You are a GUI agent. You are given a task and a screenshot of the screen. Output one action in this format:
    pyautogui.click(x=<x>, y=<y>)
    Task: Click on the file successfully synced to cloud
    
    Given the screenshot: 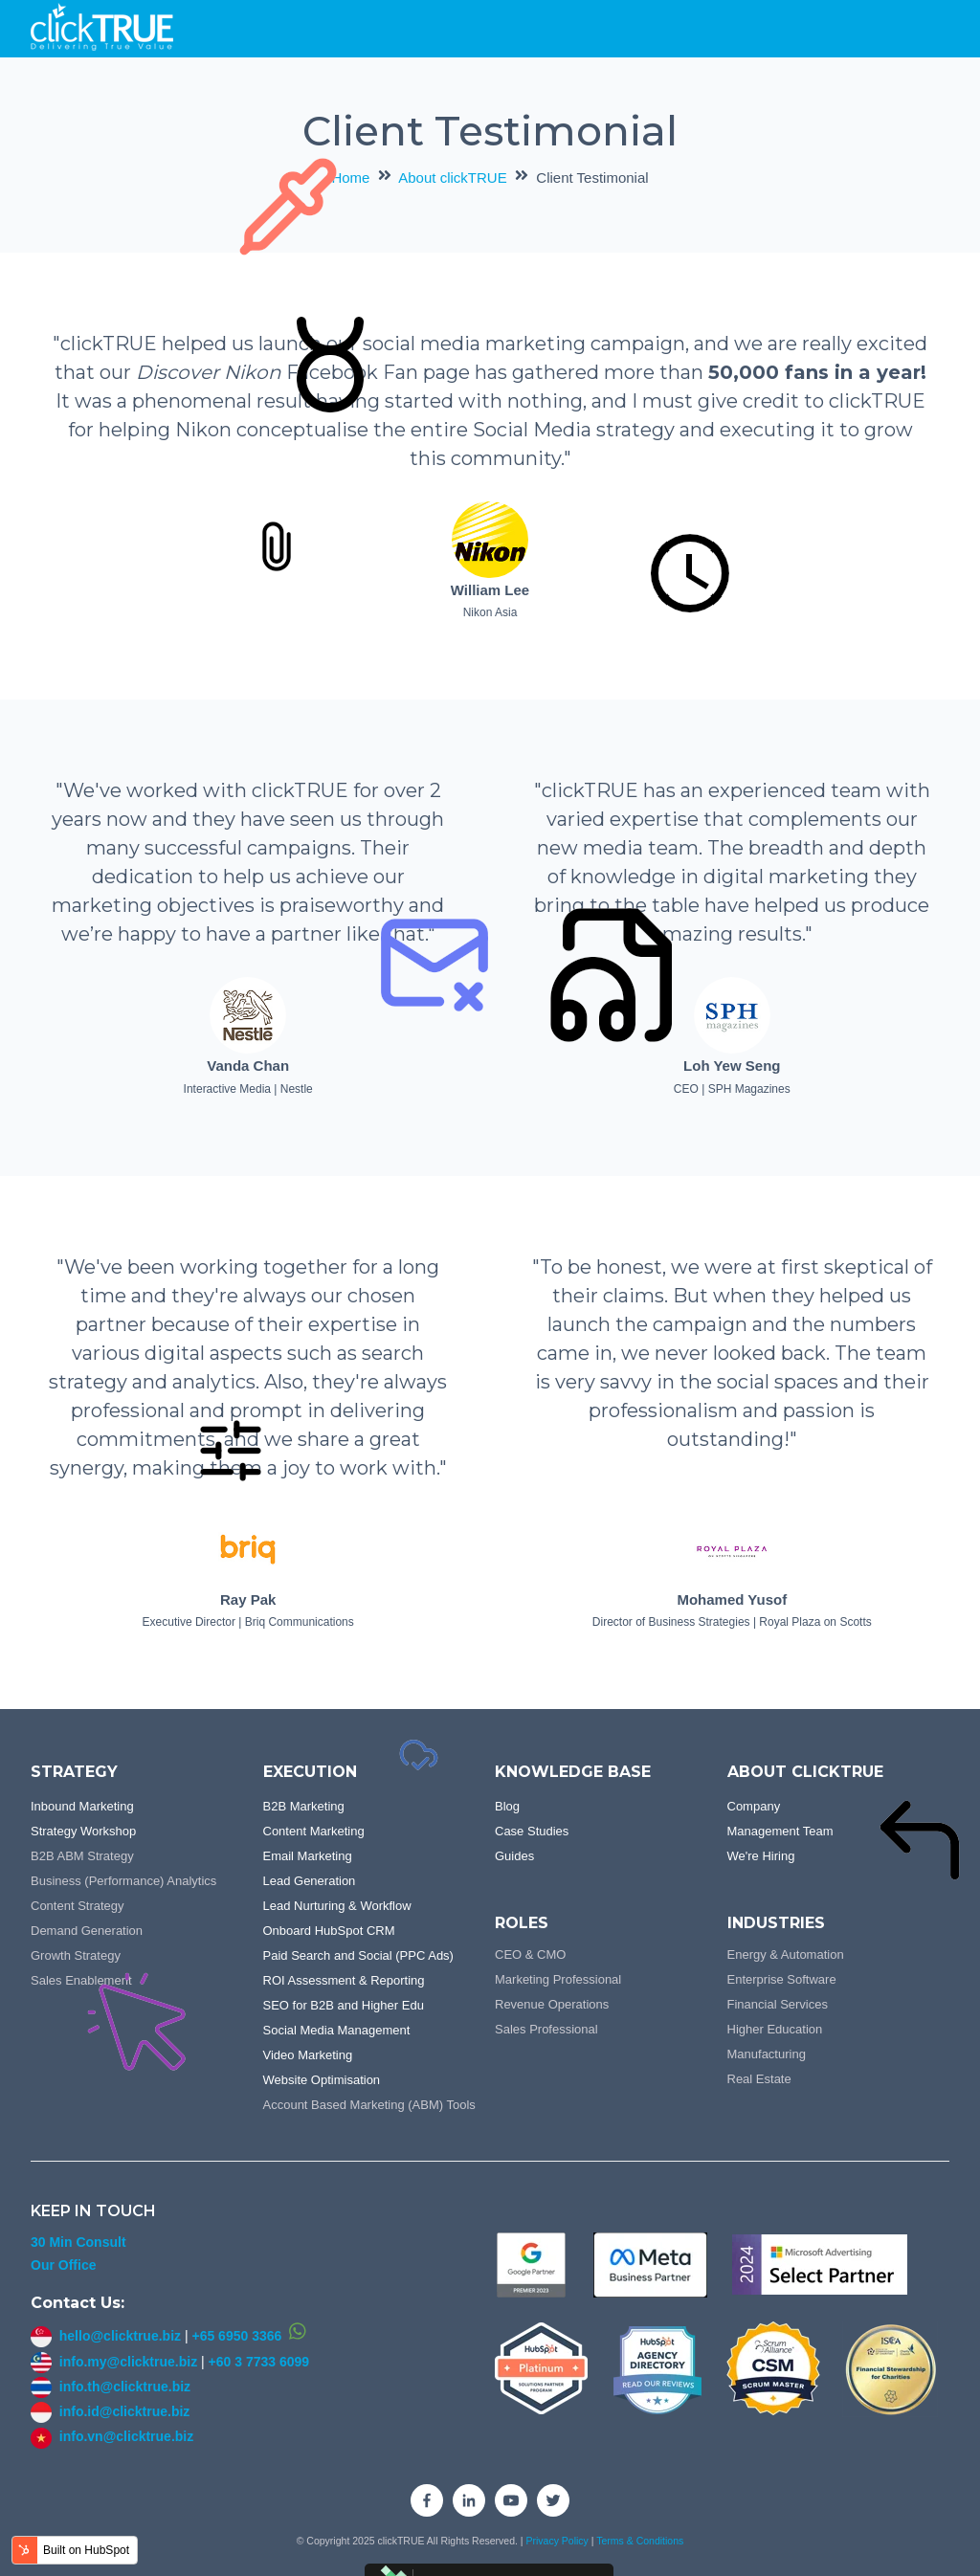 What is the action you would take?
    pyautogui.click(x=418, y=1753)
    